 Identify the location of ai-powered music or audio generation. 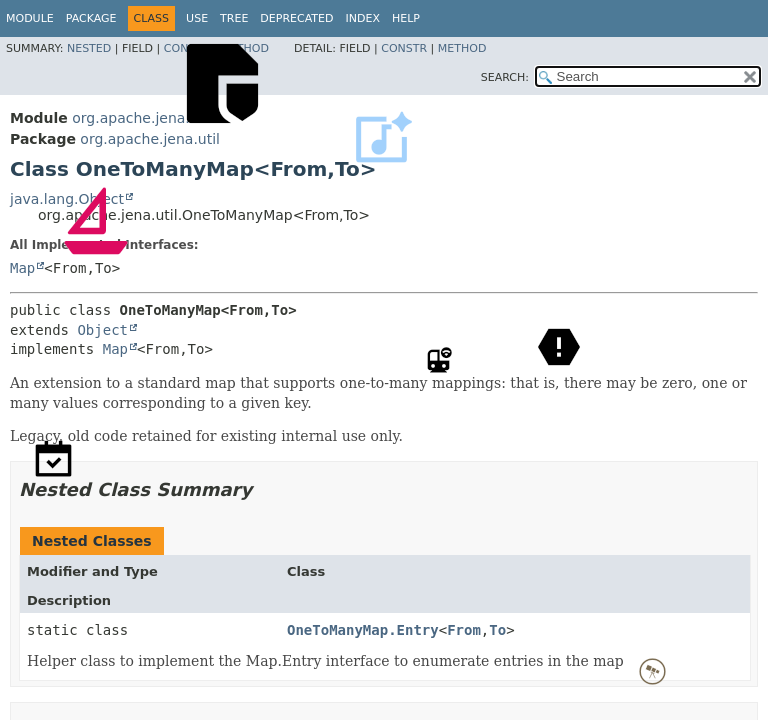
(381, 139).